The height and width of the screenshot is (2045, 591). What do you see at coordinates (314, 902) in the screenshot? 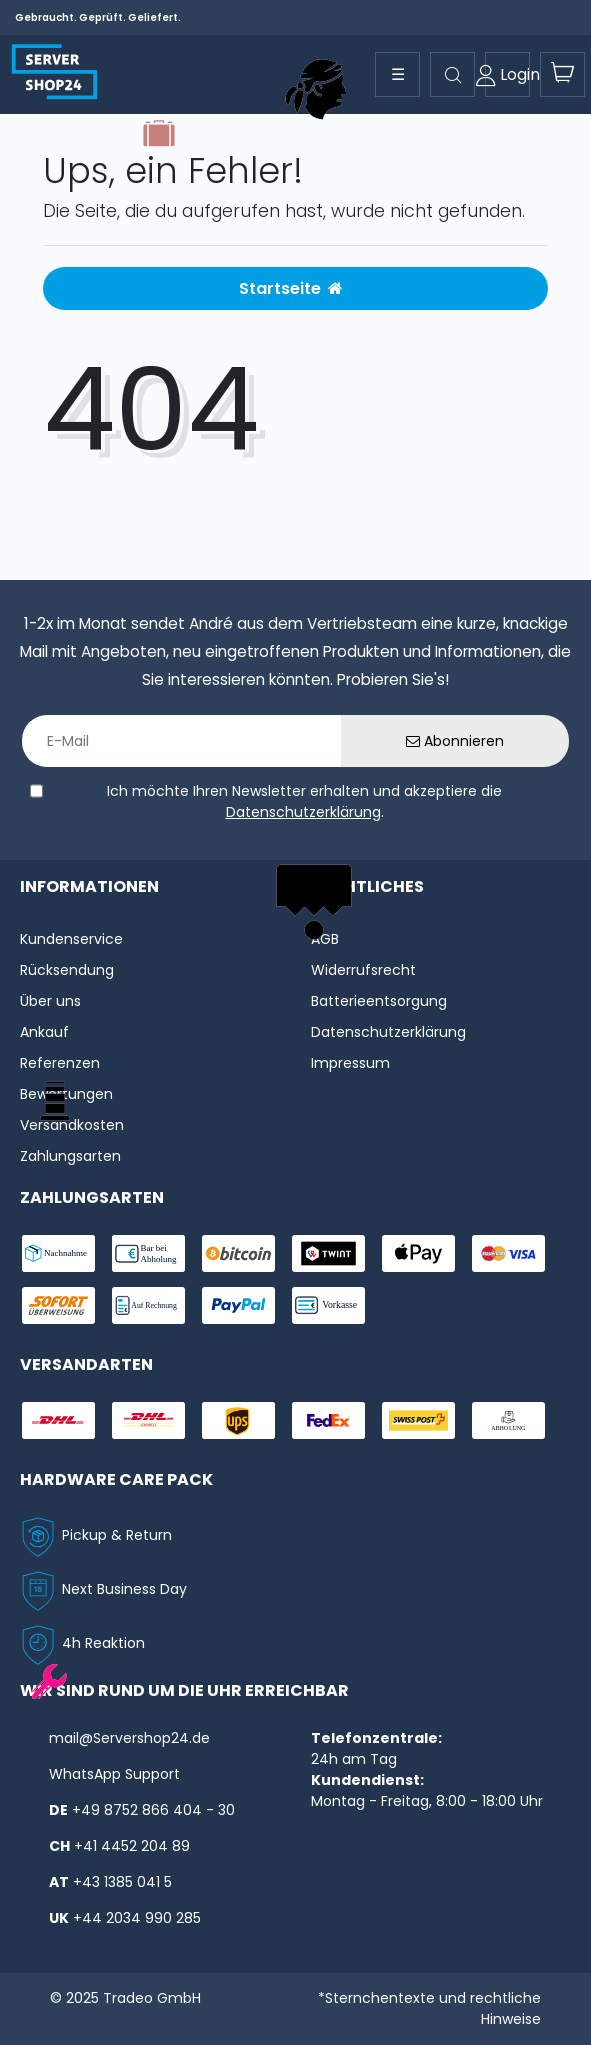
I see `crush or compress an item` at bounding box center [314, 902].